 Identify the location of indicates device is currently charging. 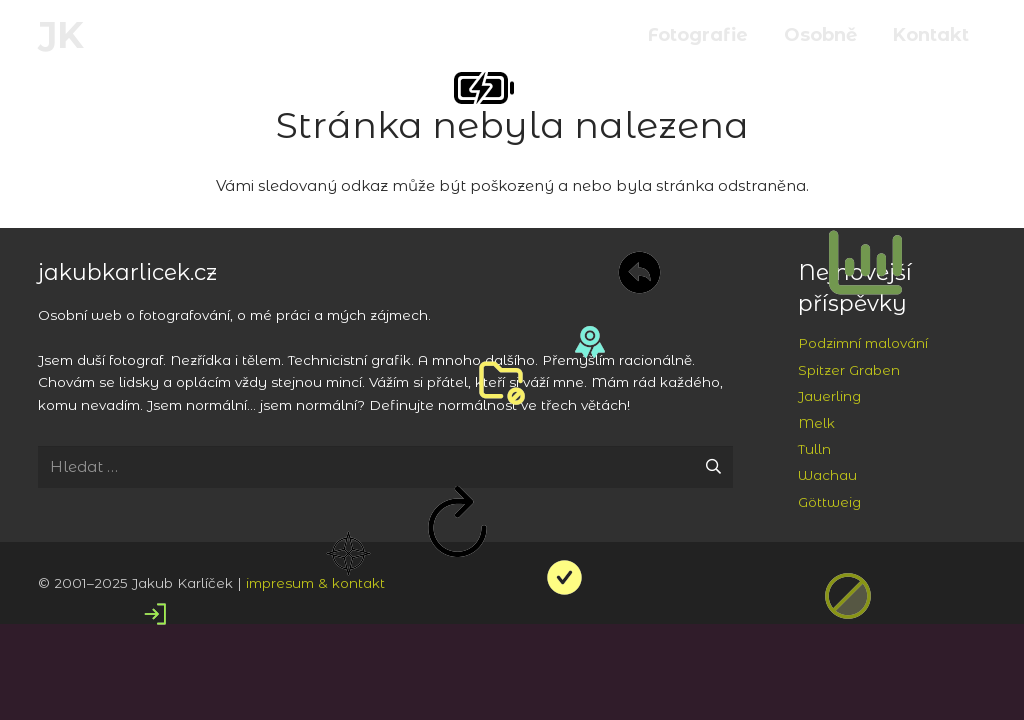
(484, 88).